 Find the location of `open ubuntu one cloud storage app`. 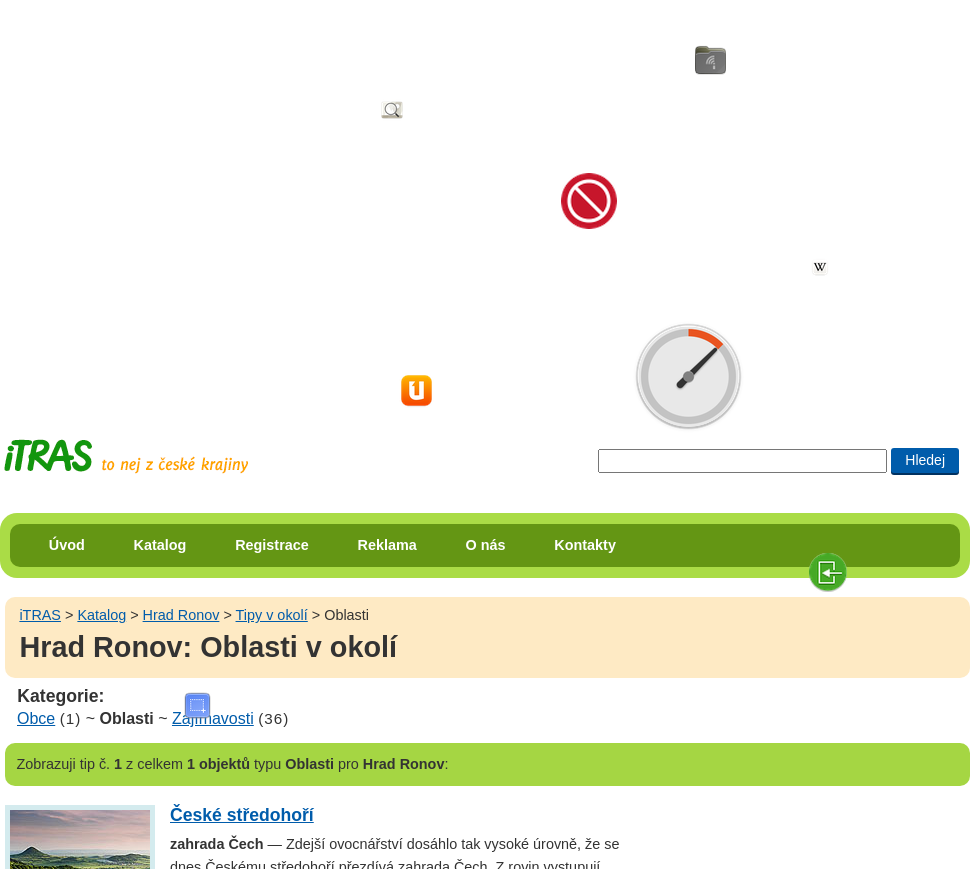

open ubuntu one cloud storage app is located at coordinates (416, 390).